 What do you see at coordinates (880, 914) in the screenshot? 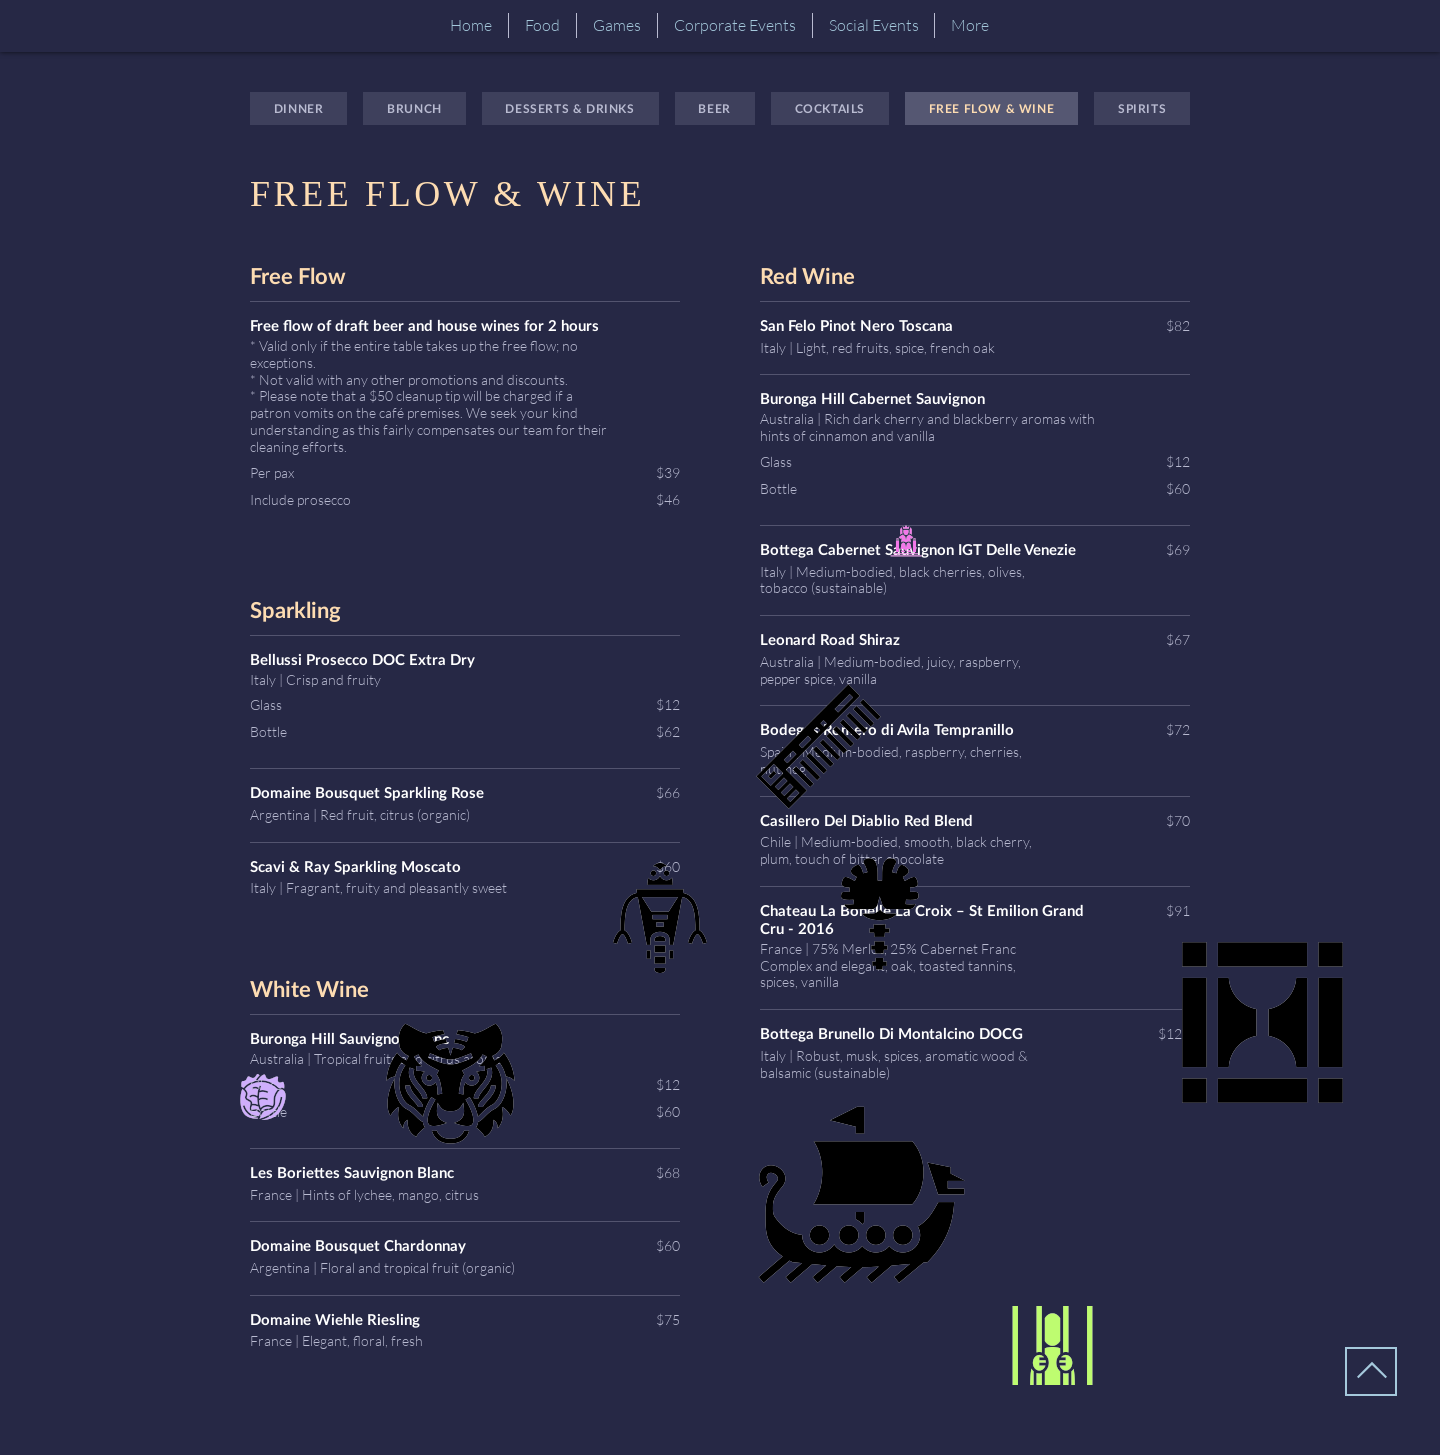
I see `access neuroscience or brain-related content` at bounding box center [880, 914].